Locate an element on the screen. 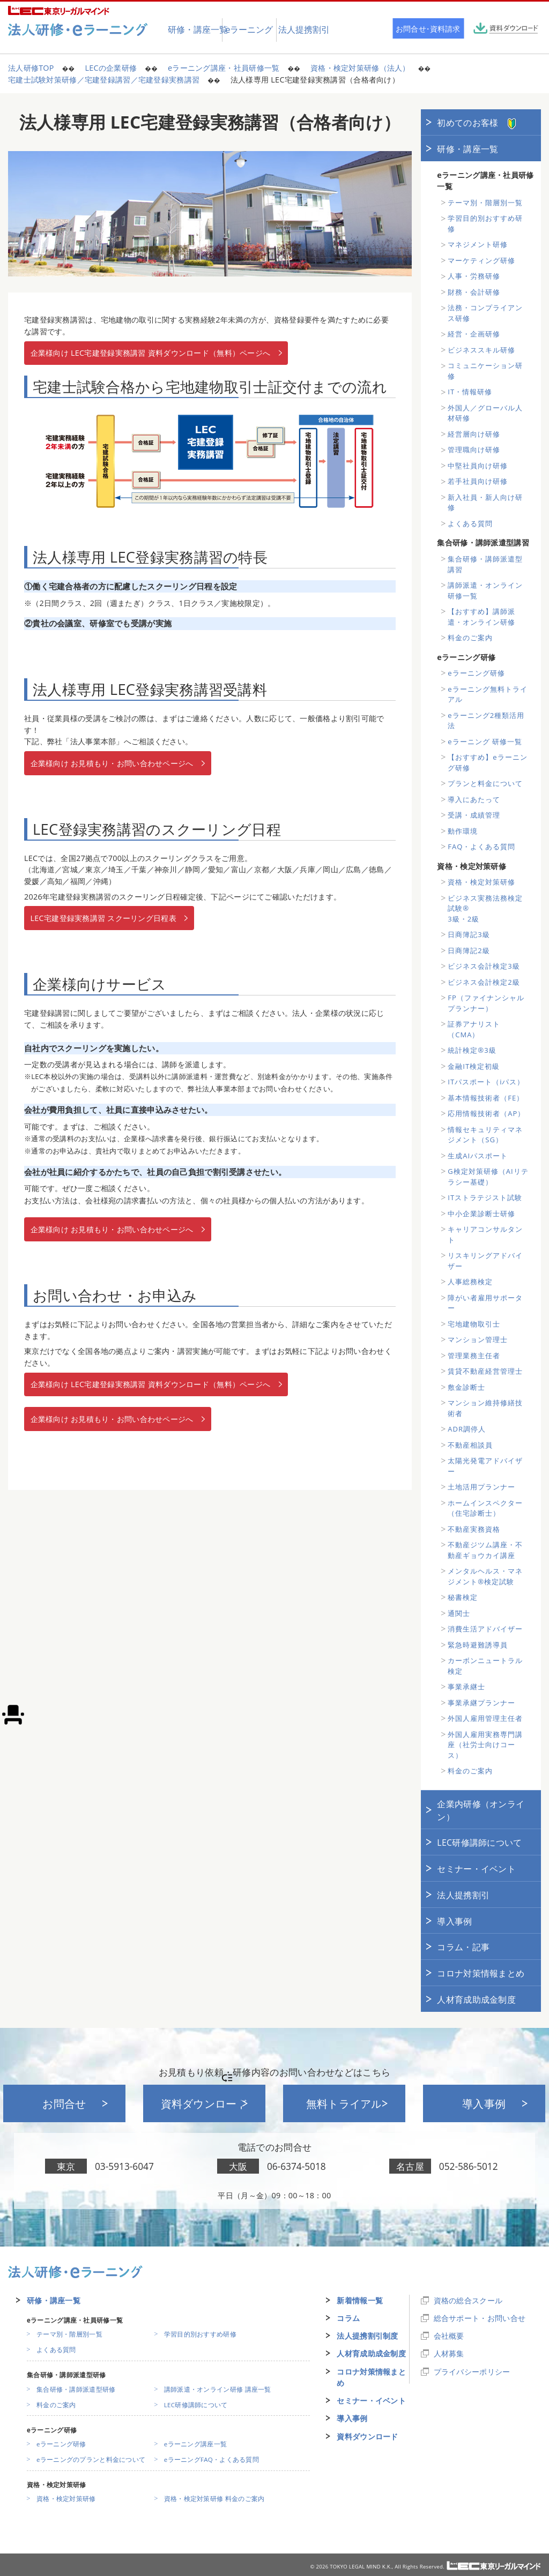 Image resolution: width=549 pixels, height=2576 pixels. reserve a seat for an event is located at coordinates (13, 1714).